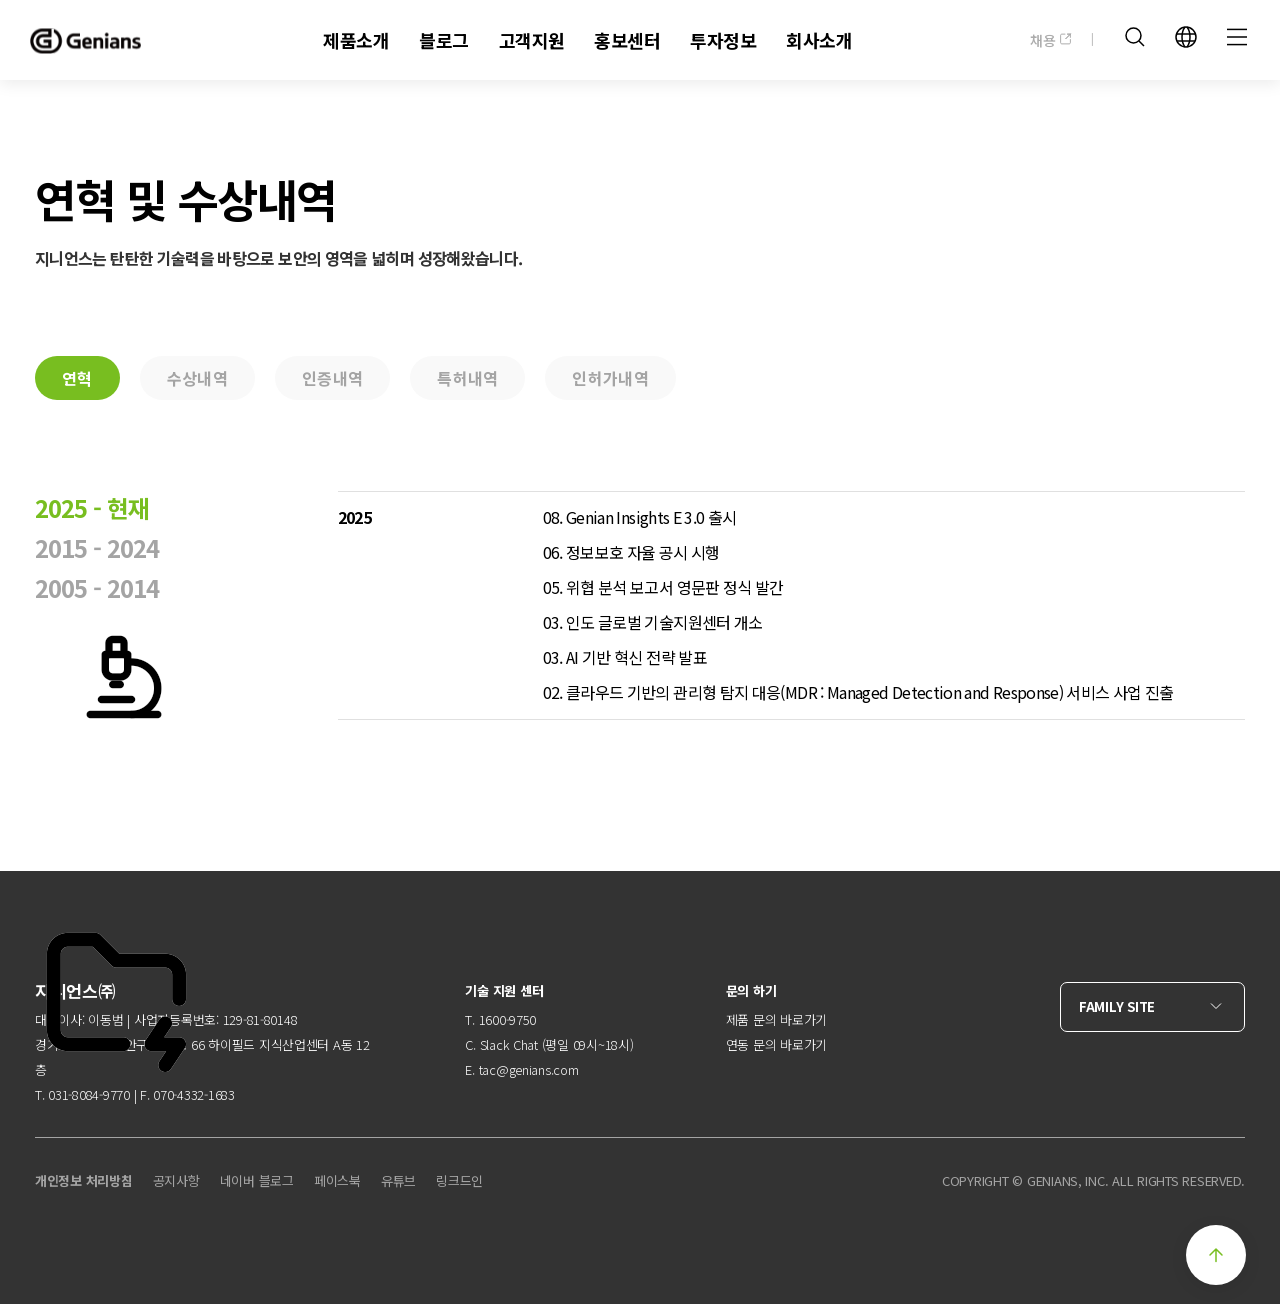  Describe the element at coordinates (116, 995) in the screenshot. I see `access power-related files or settings` at that location.